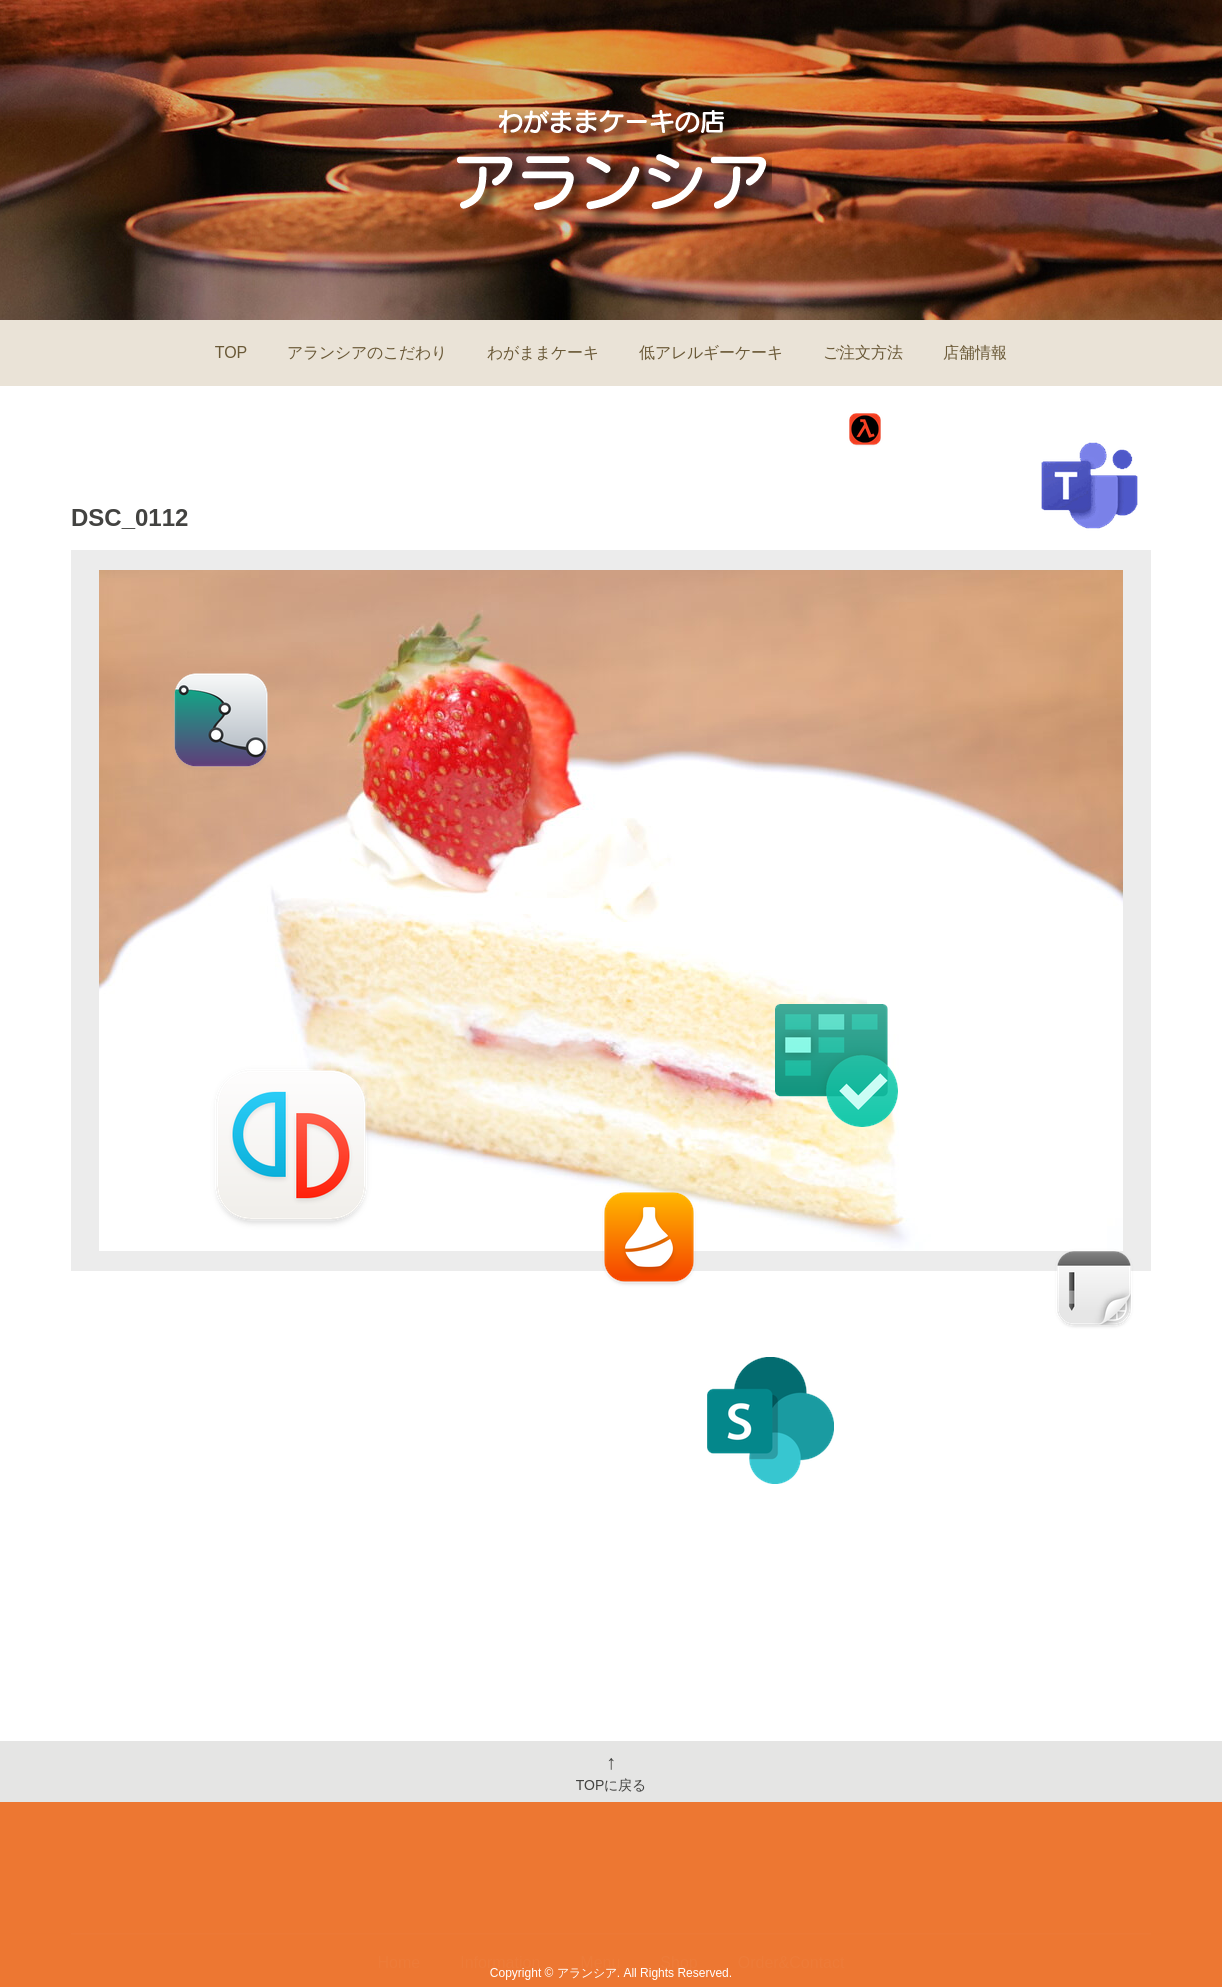  Describe the element at coordinates (1089, 486) in the screenshot. I see `open microsoft teams` at that location.